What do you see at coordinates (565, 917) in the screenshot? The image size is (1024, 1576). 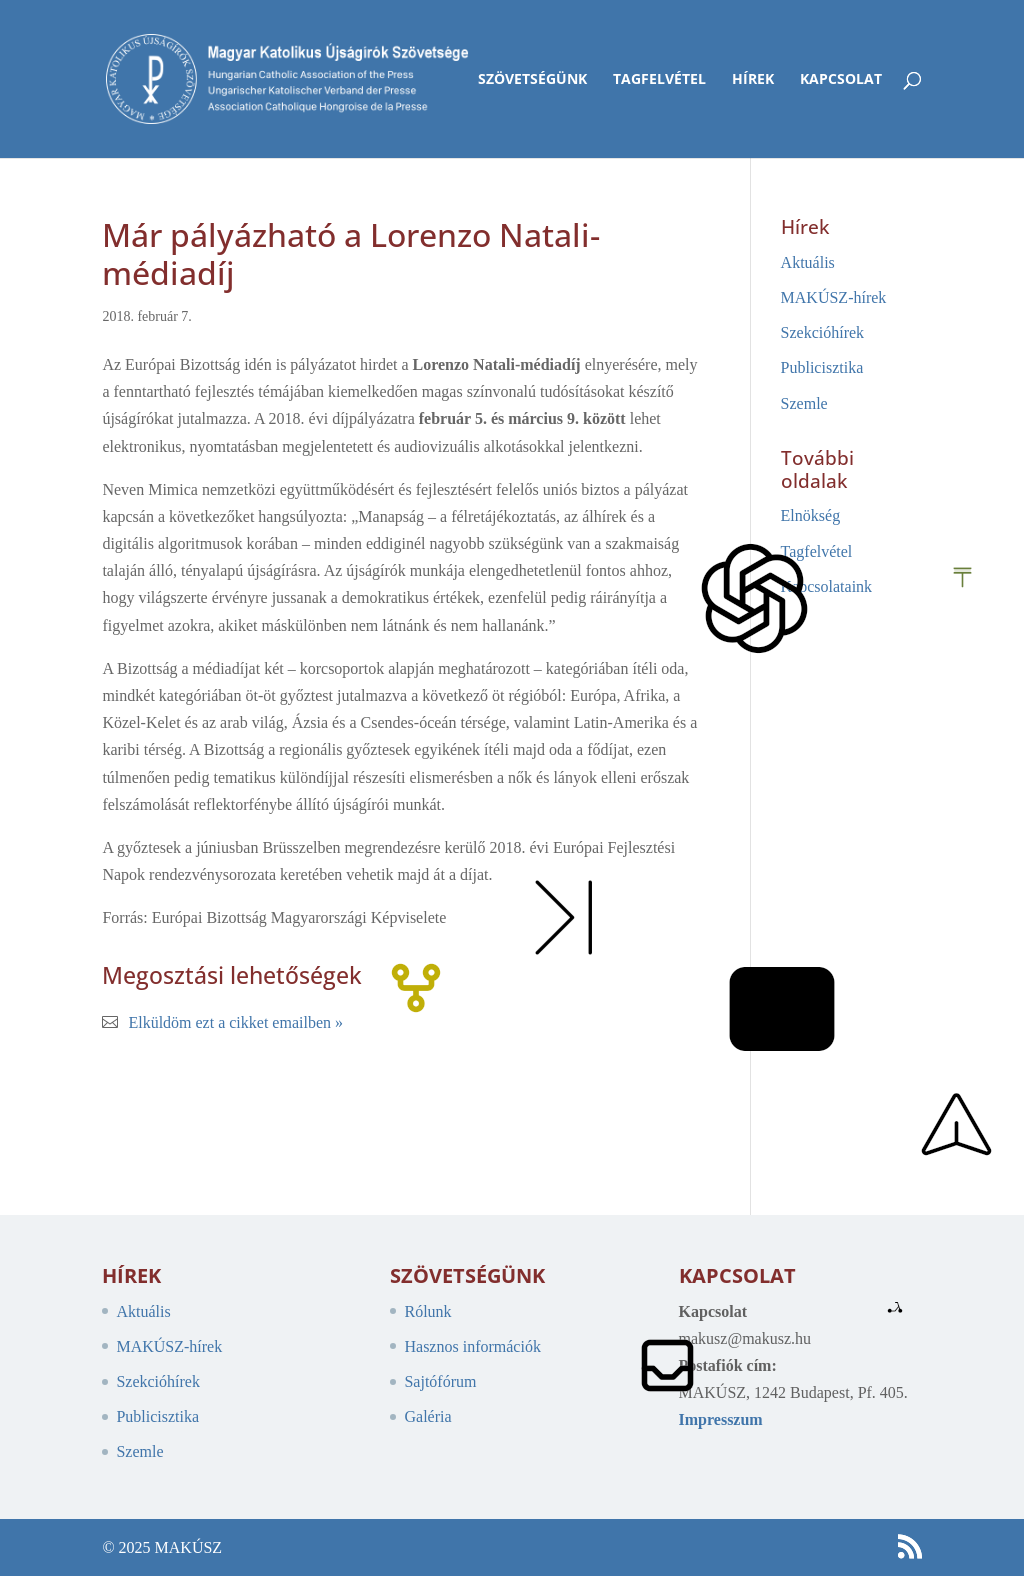 I see `skip to end of content` at bounding box center [565, 917].